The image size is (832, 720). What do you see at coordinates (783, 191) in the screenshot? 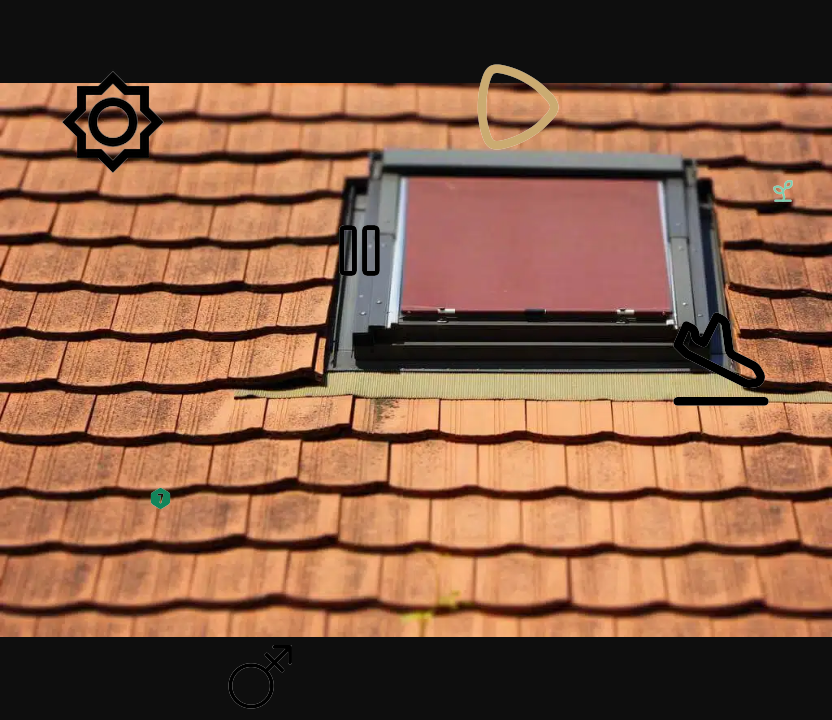
I see `indicates growth or progress` at bounding box center [783, 191].